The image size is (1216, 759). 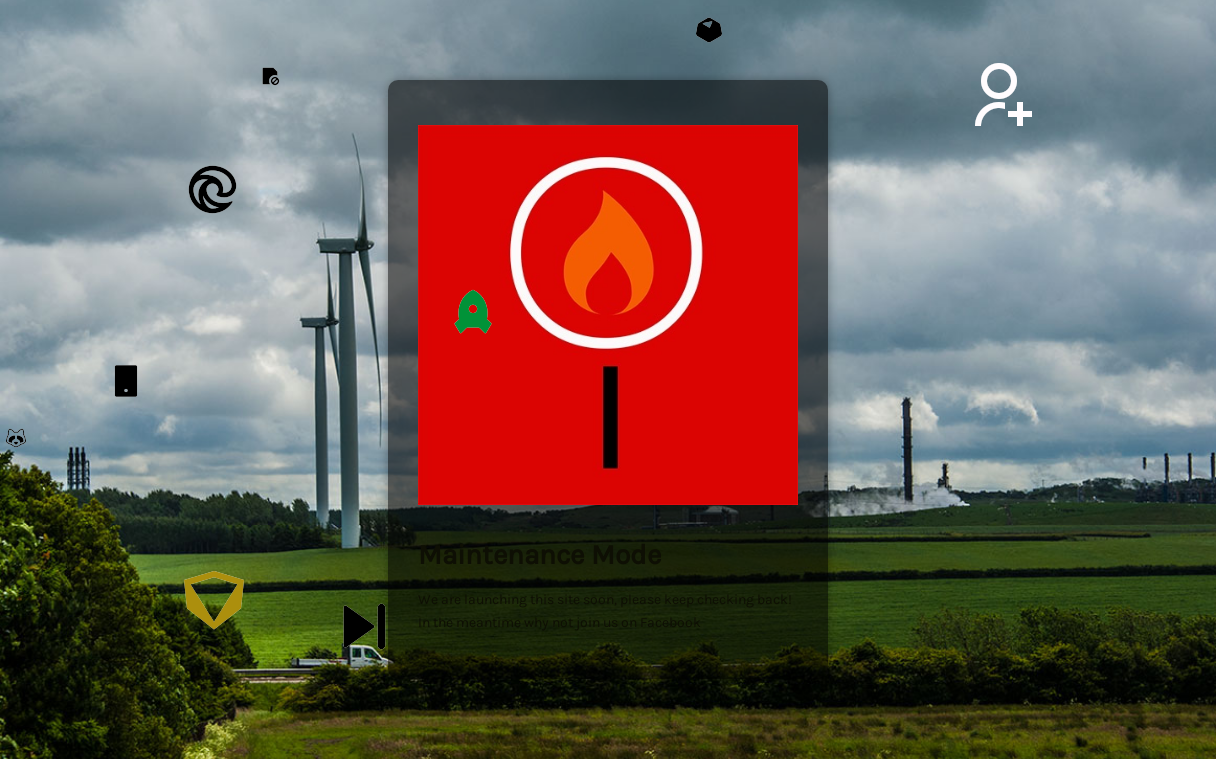 What do you see at coordinates (473, 311) in the screenshot?
I see `launch or deploy an application` at bounding box center [473, 311].